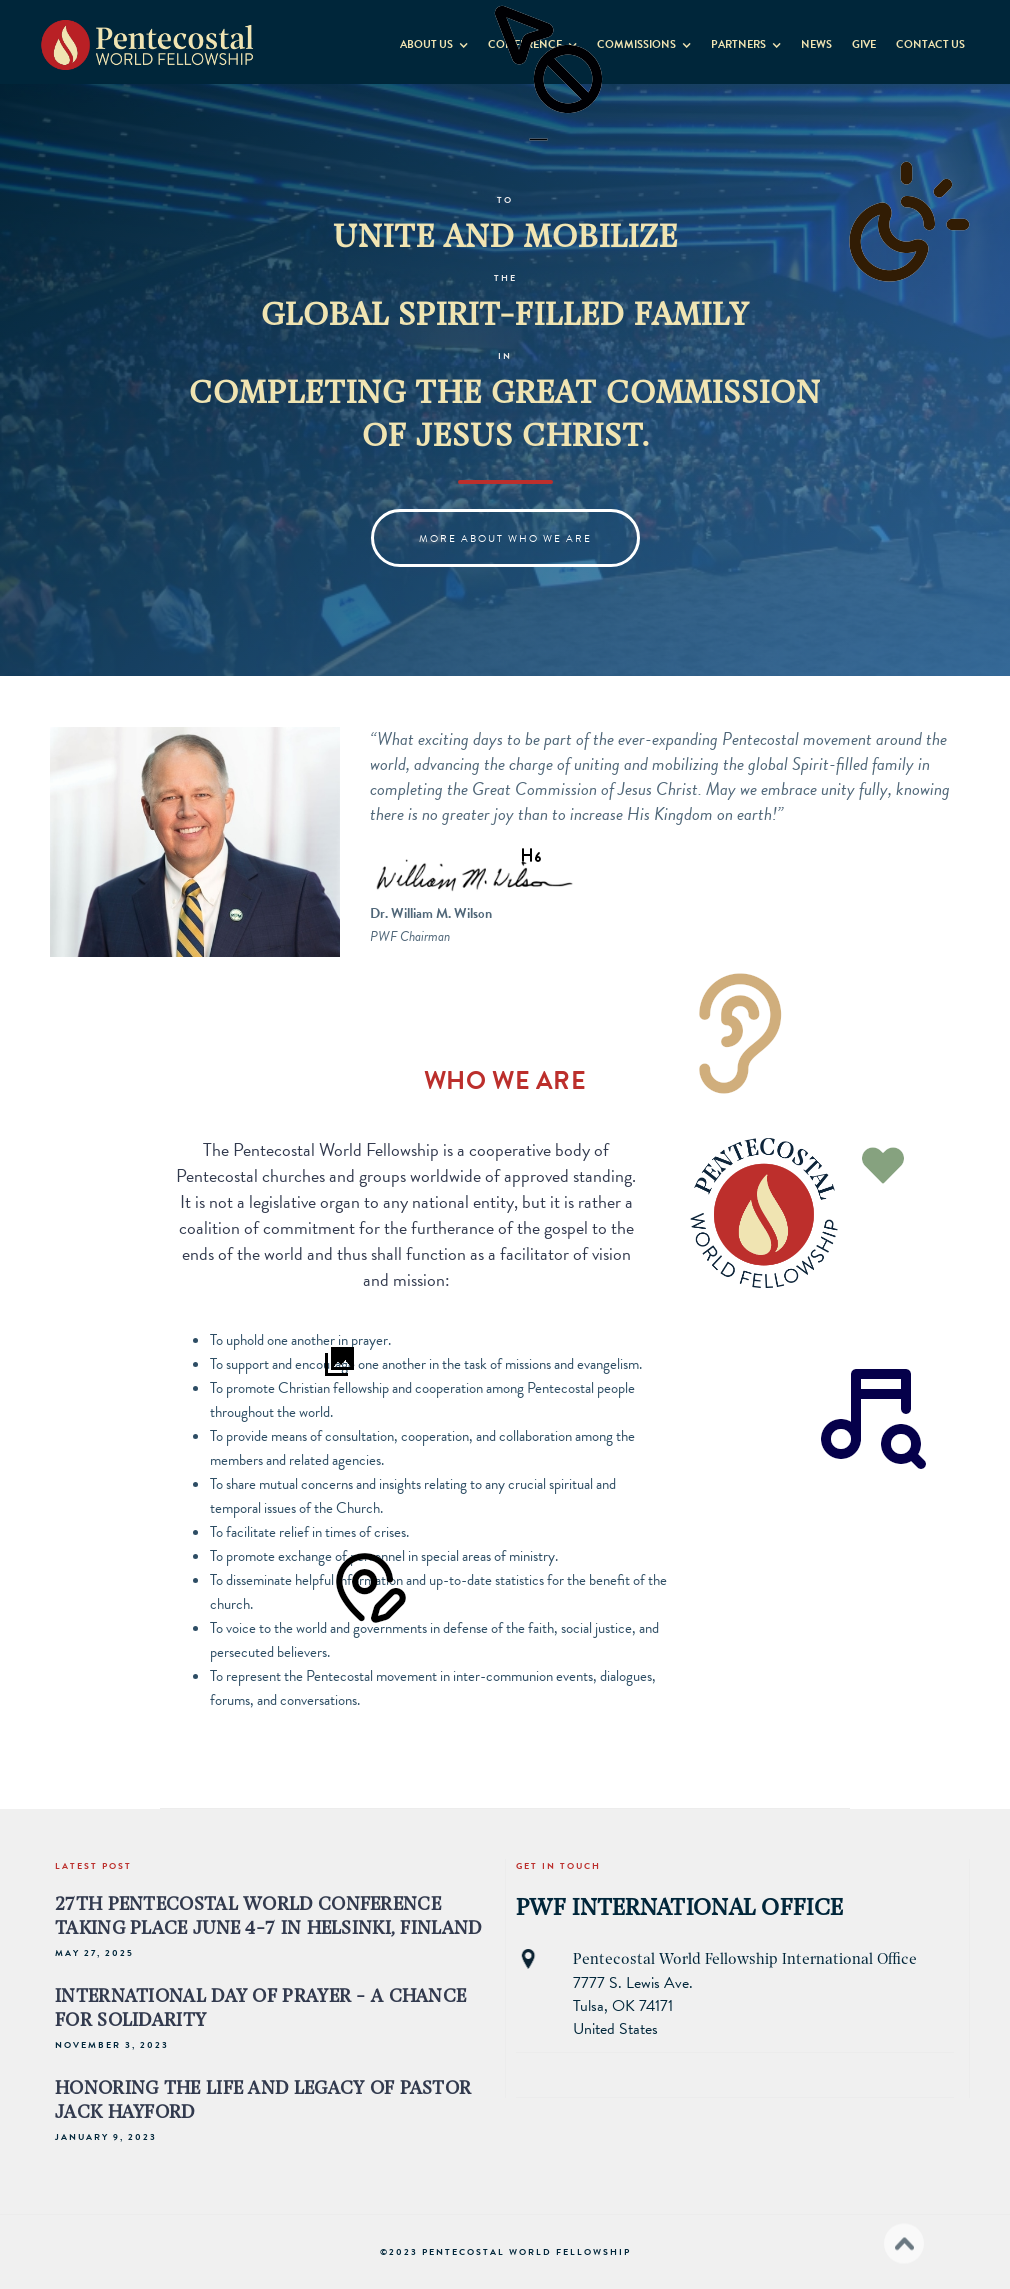 This screenshot has width=1010, height=2289. Describe the element at coordinates (371, 1588) in the screenshot. I see `edit a saved location` at that location.